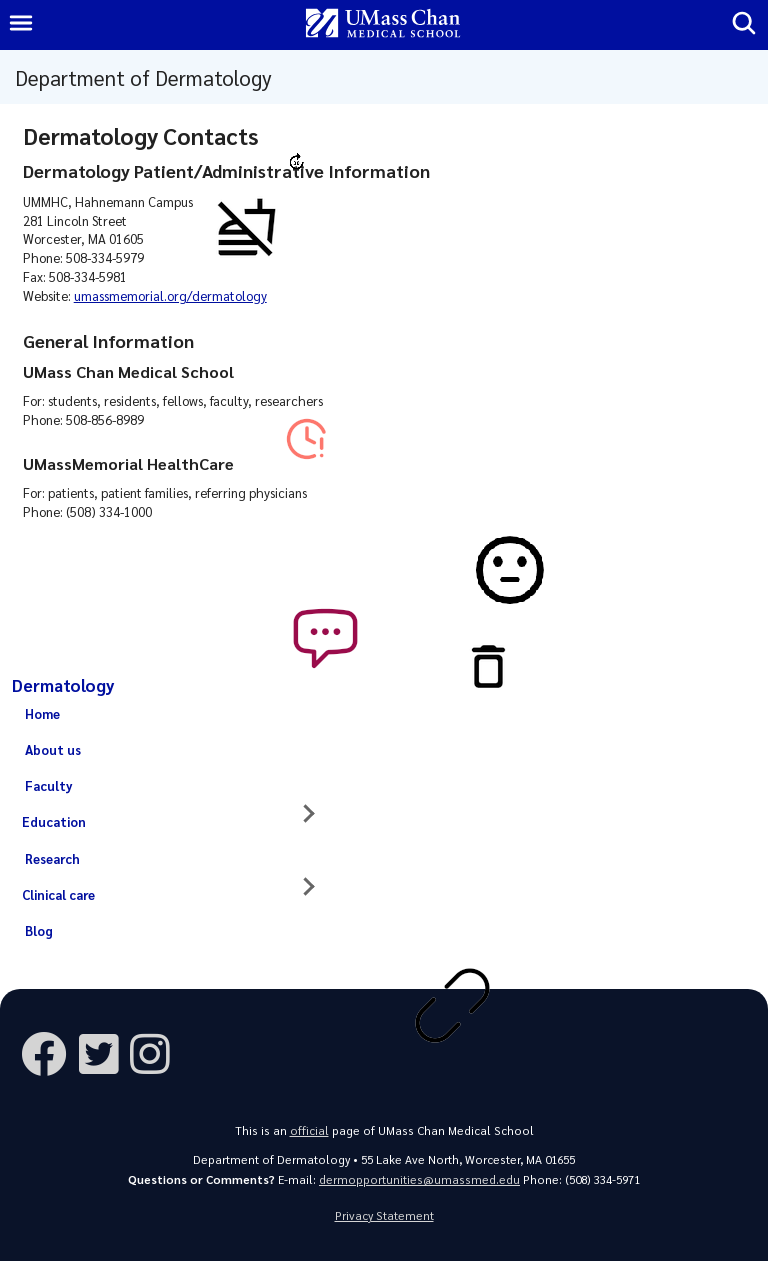  Describe the element at coordinates (488, 666) in the screenshot. I see `delete an item` at that location.